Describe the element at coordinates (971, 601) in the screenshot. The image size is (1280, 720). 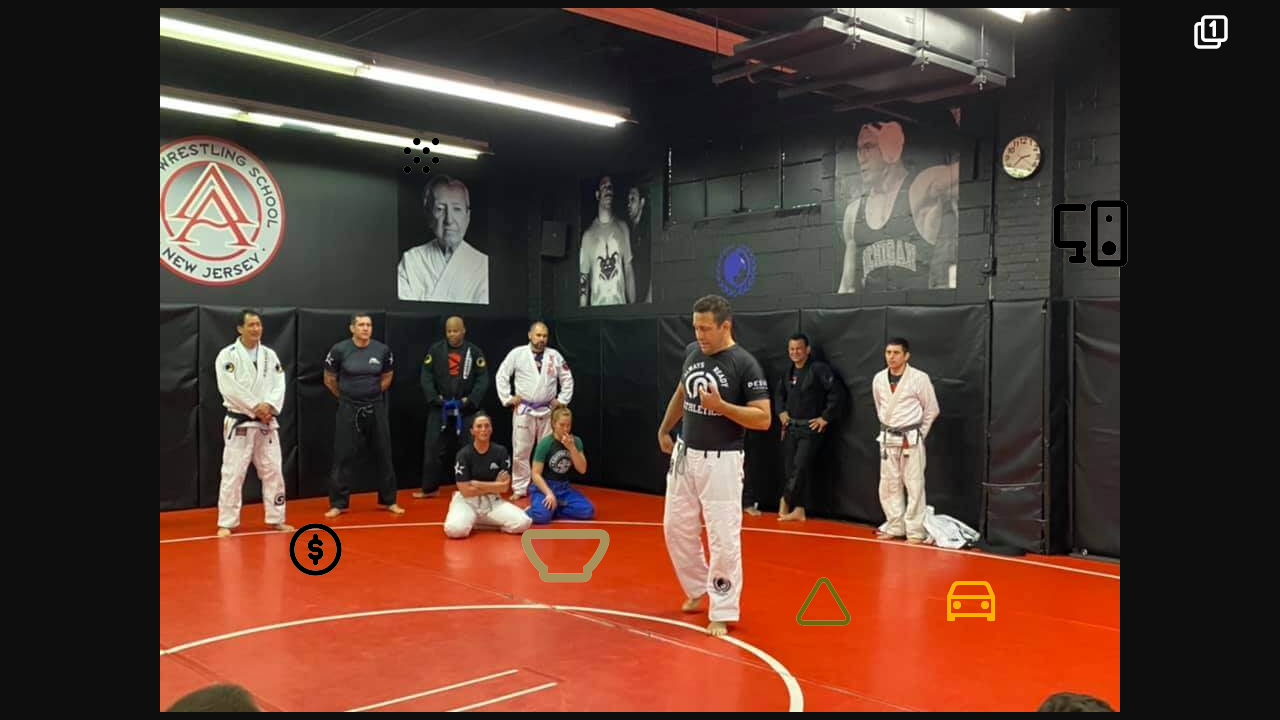
I see `access vehicle or car-related settings` at that location.